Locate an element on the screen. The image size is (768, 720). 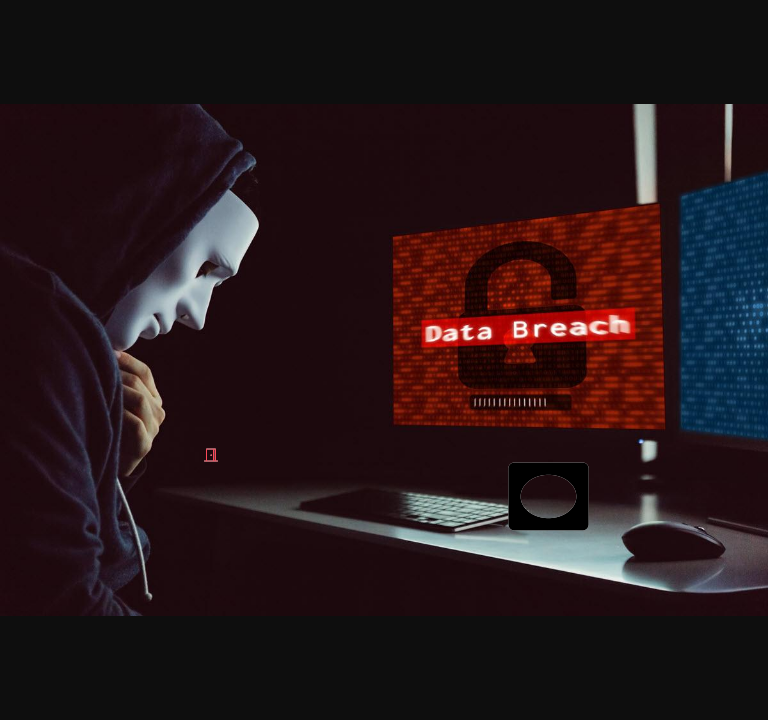
log out or exit the current session is located at coordinates (211, 455).